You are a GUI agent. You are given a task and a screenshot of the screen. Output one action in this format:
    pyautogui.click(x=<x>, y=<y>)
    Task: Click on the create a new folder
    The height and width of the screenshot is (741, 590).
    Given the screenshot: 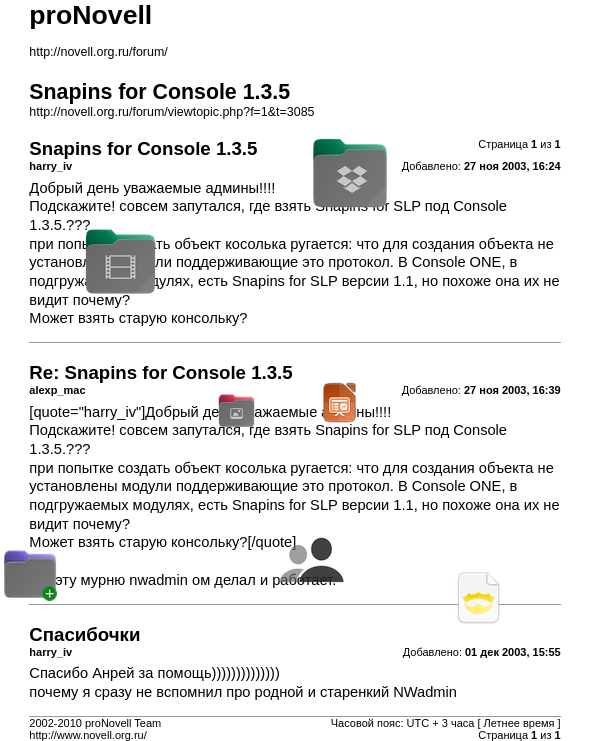 What is the action you would take?
    pyautogui.click(x=30, y=574)
    